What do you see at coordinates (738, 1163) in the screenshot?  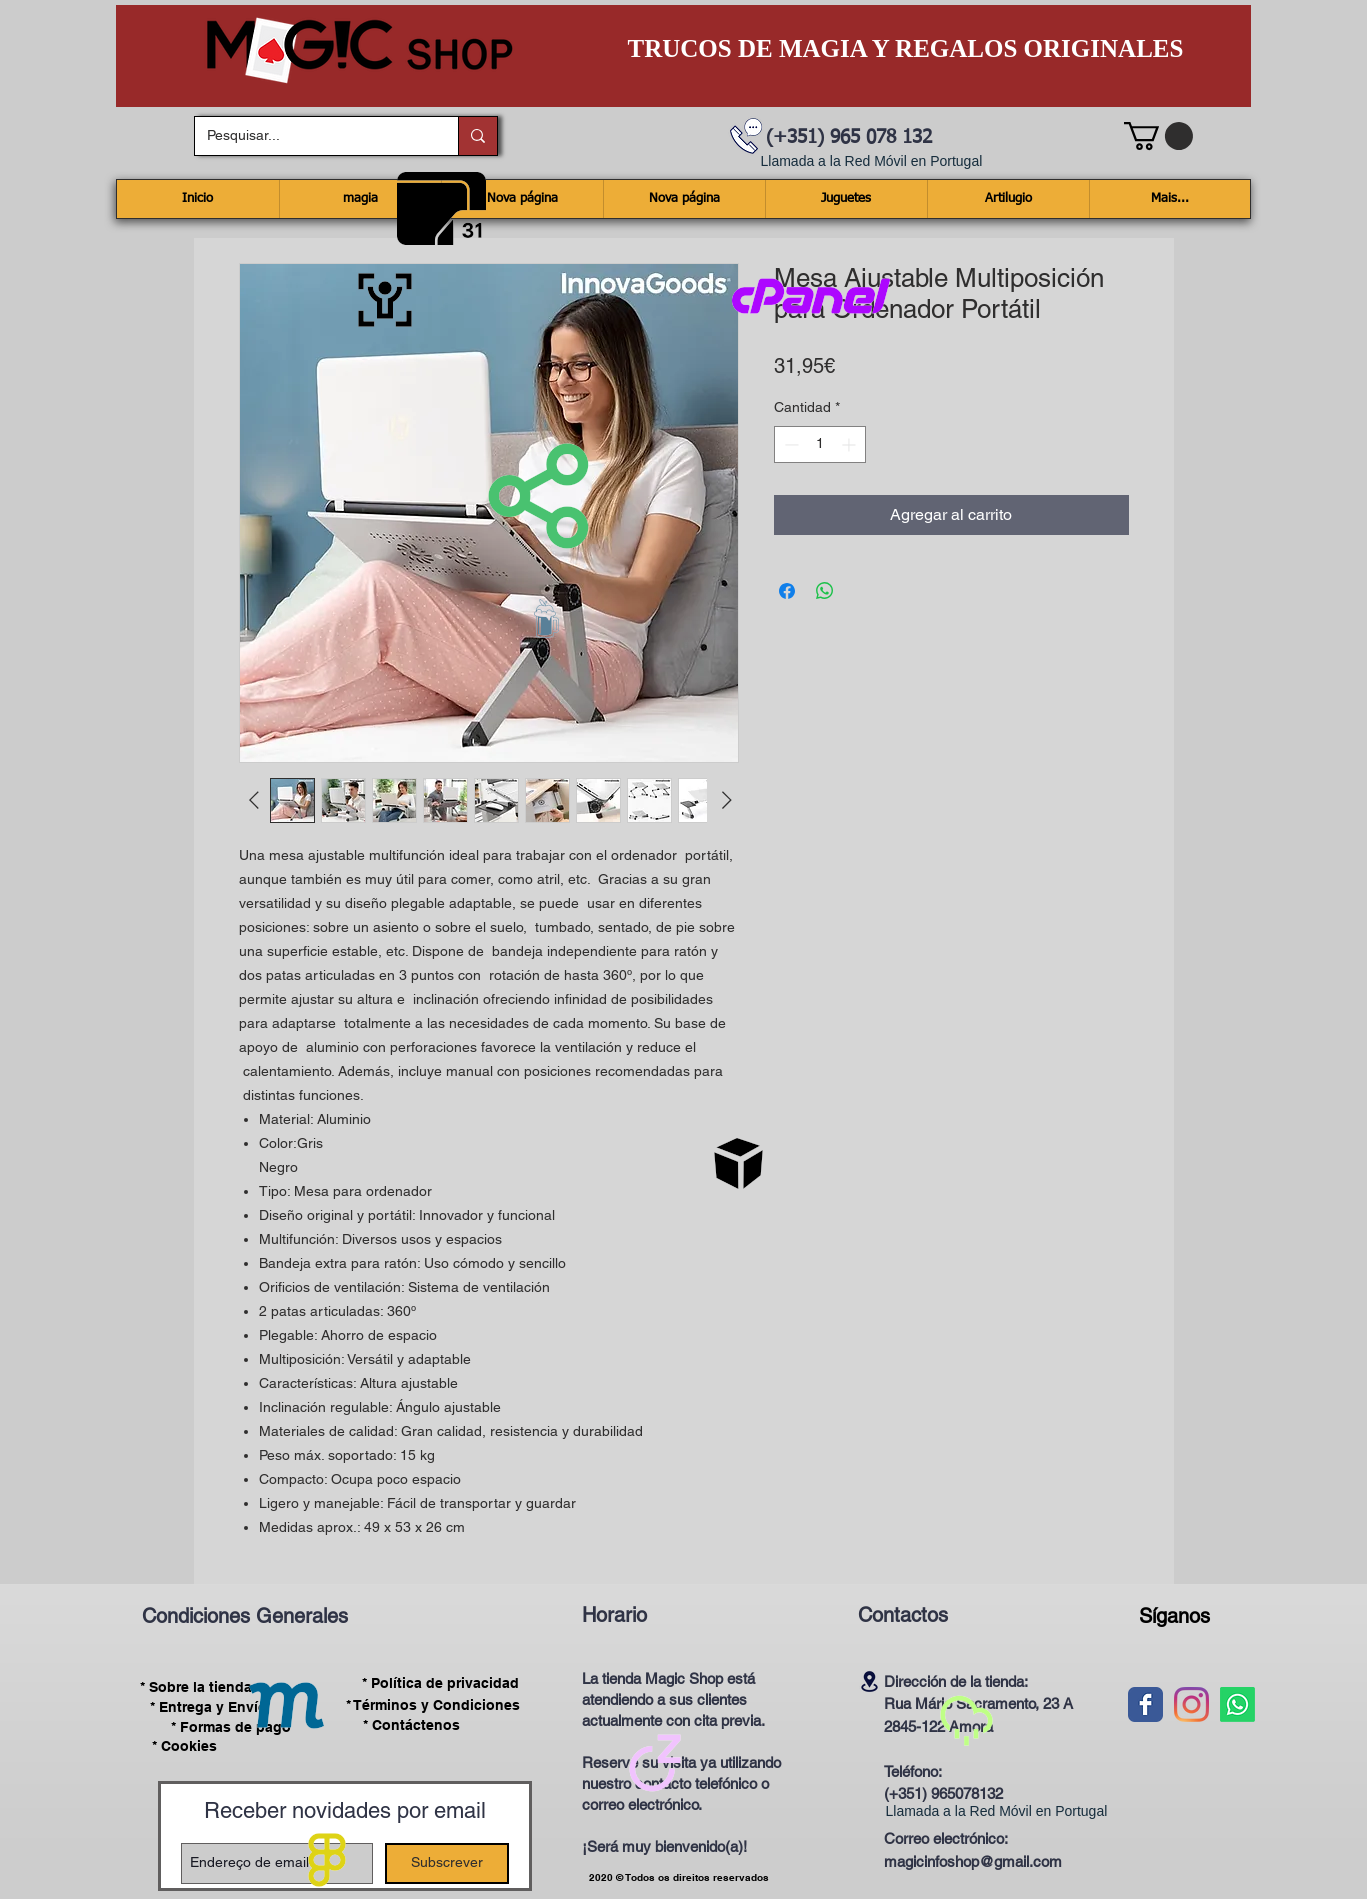 I see `pkgsrc package management system logo` at bounding box center [738, 1163].